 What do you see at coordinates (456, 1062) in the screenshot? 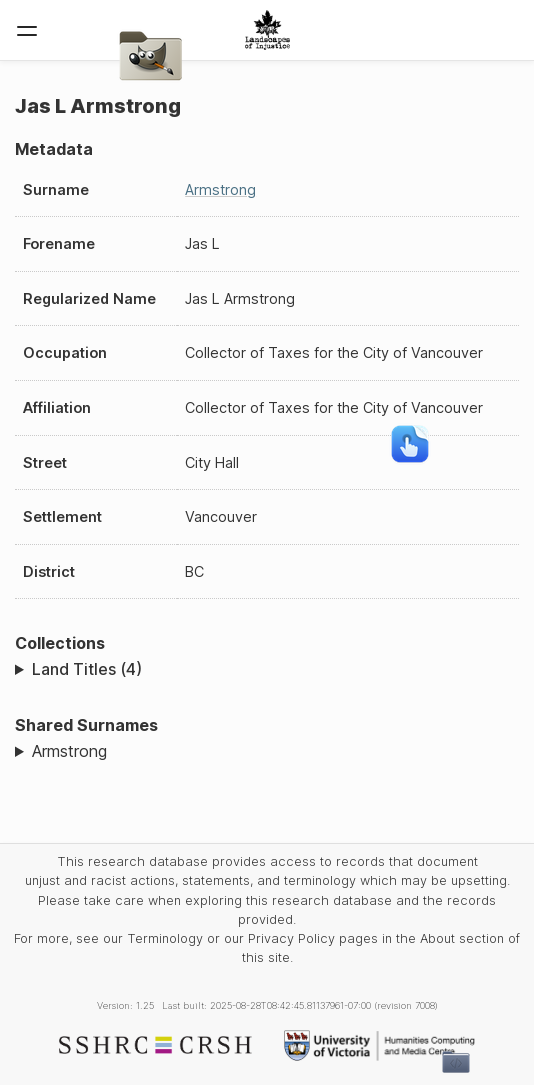
I see `open your code projects folder` at bounding box center [456, 1062].